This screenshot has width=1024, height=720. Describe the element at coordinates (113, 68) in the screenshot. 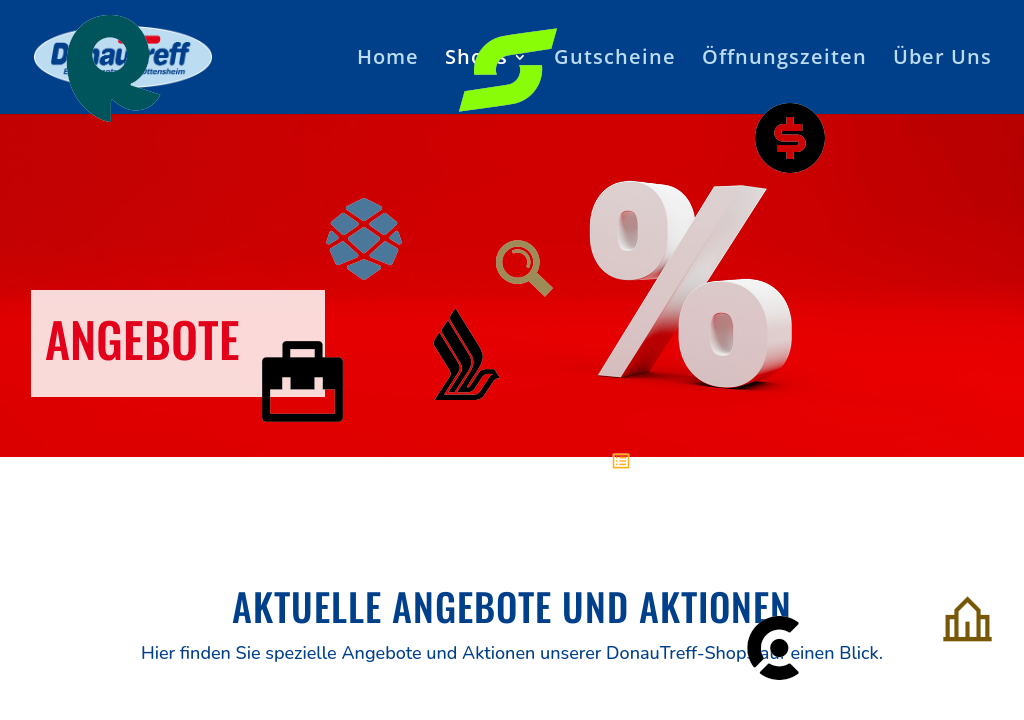

I see `open the Rapid API platform` at that location.